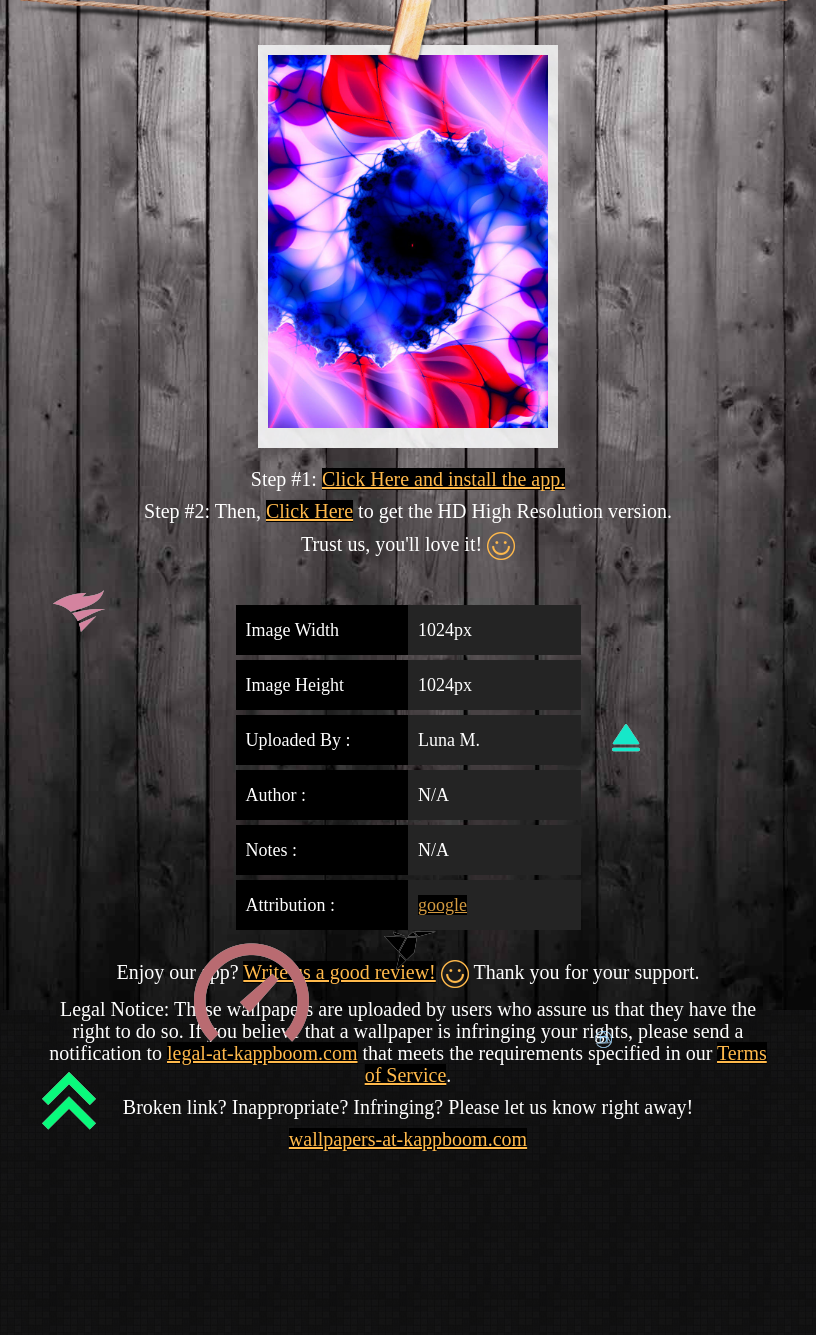 Image resolution: width=816 pixels, height=1335 pixels. Describe the element at coordinates (251, 992) in the screenshot. I see `open the Speedtest app` at that location.